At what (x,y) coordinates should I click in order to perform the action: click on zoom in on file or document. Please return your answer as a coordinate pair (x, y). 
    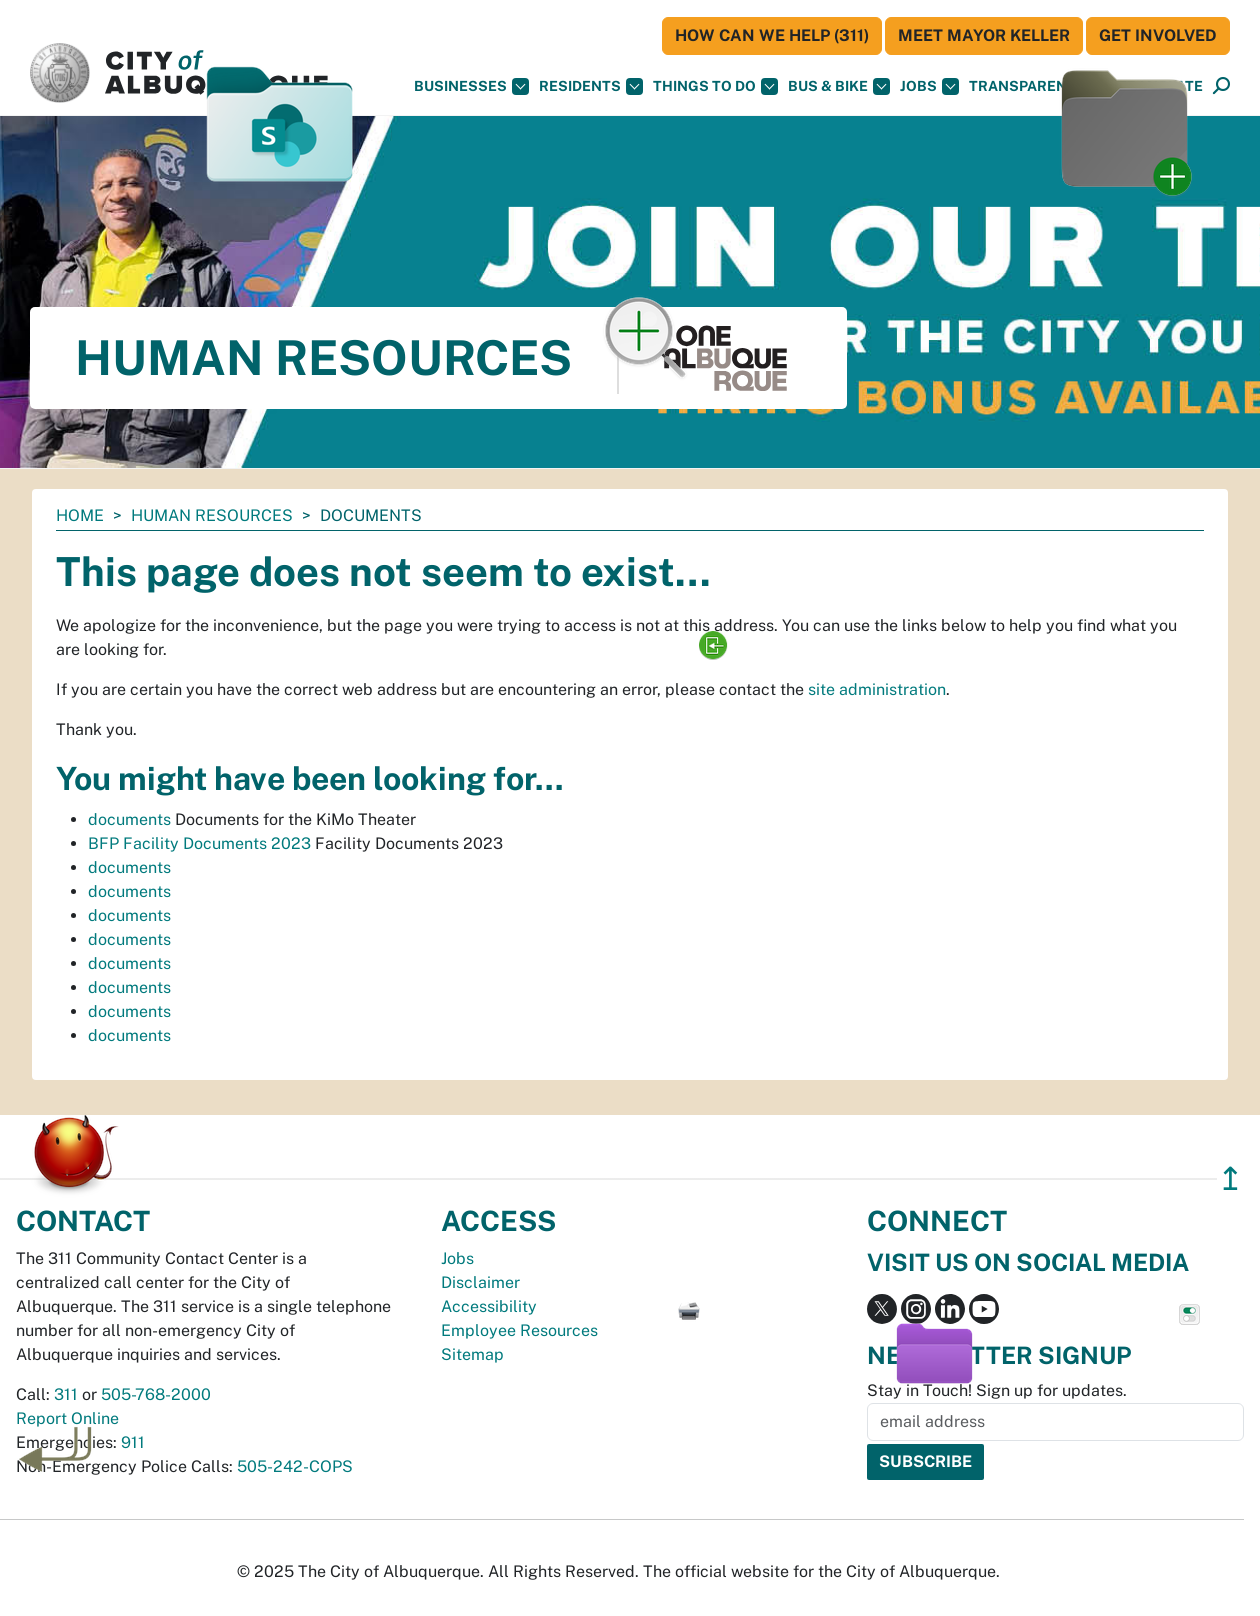
    Looking at the image, I should click on (644, 336).